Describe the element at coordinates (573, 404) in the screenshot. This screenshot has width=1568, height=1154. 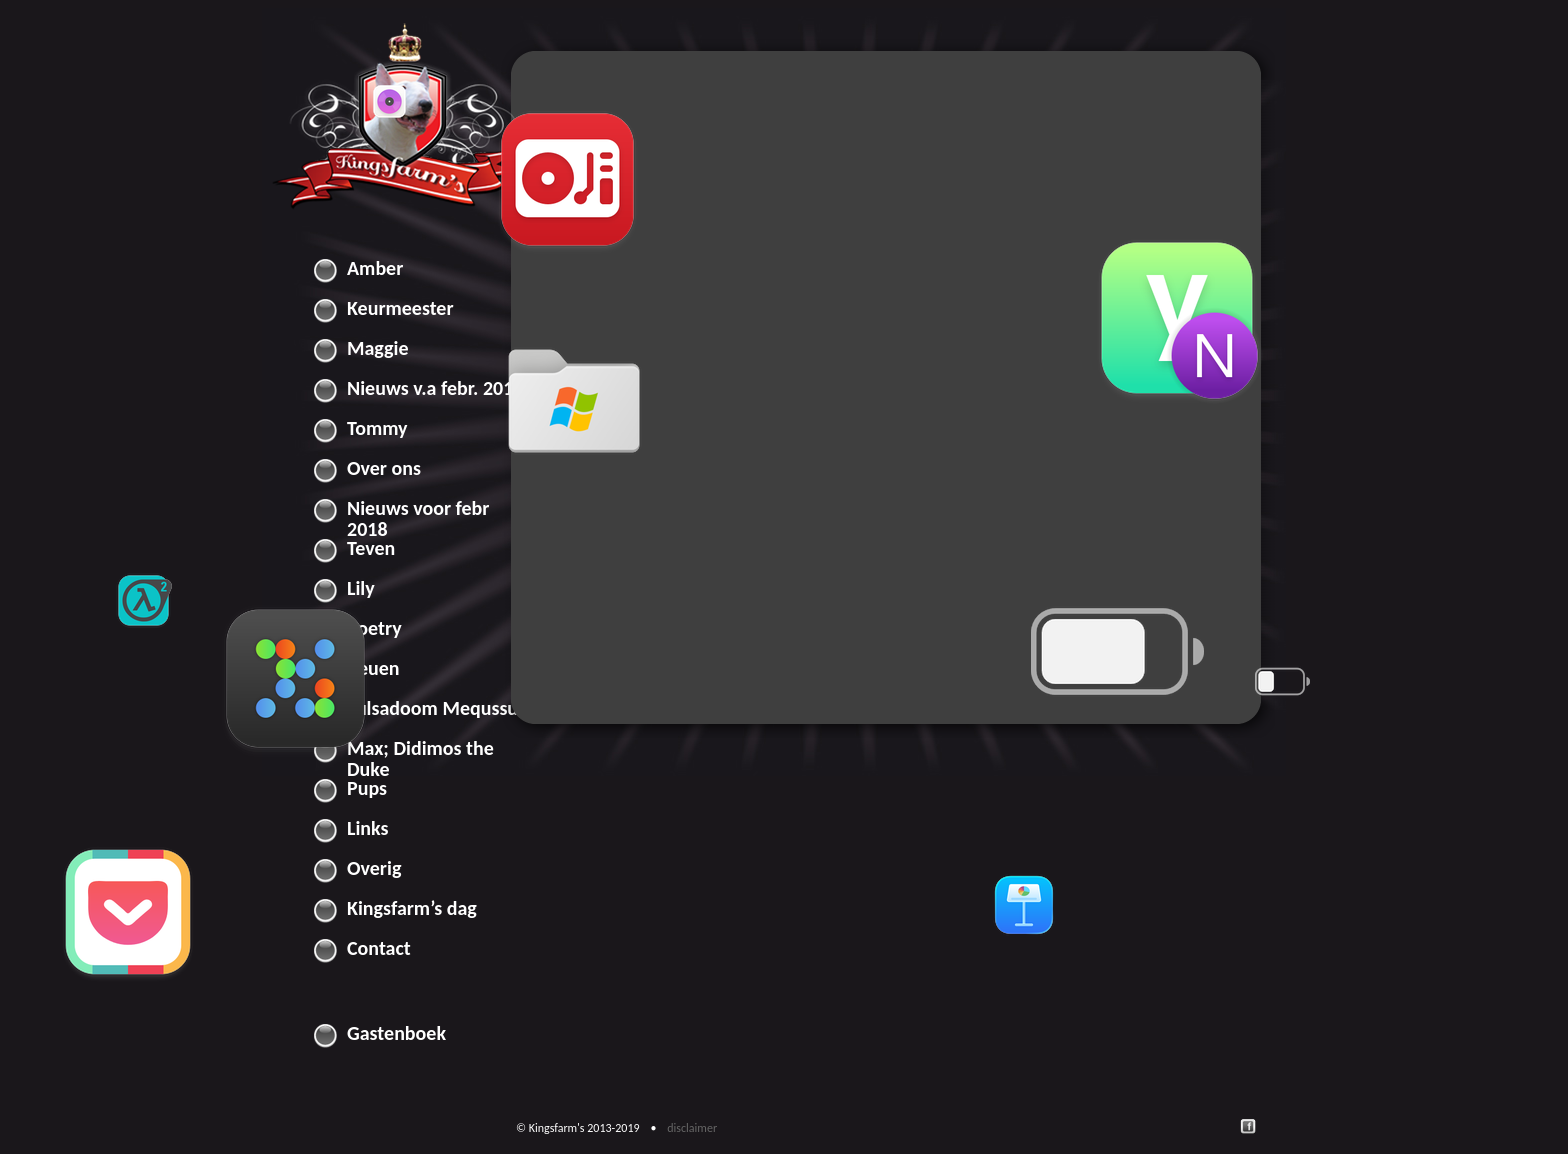
I see `open windows 7 system files folder` at that location.